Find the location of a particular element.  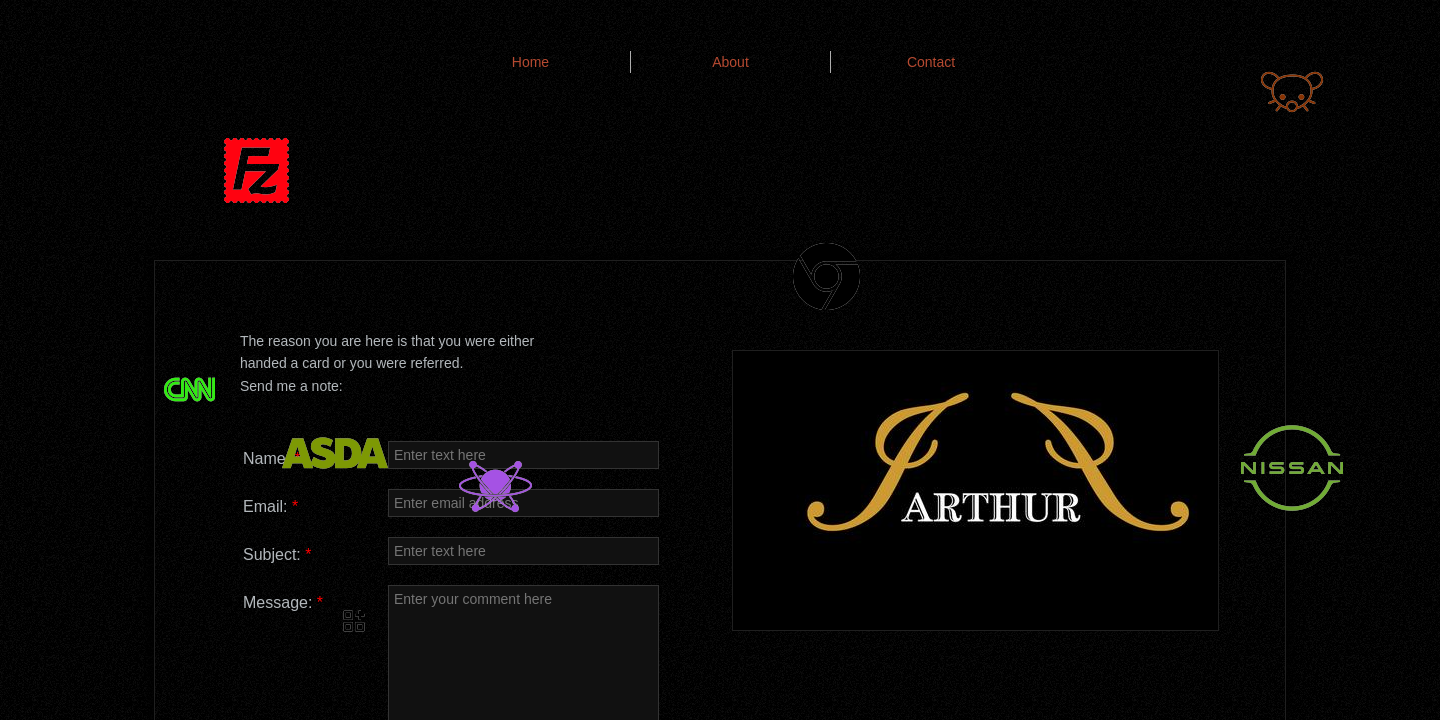

proteus software logo is located at coordinates (495, 486).